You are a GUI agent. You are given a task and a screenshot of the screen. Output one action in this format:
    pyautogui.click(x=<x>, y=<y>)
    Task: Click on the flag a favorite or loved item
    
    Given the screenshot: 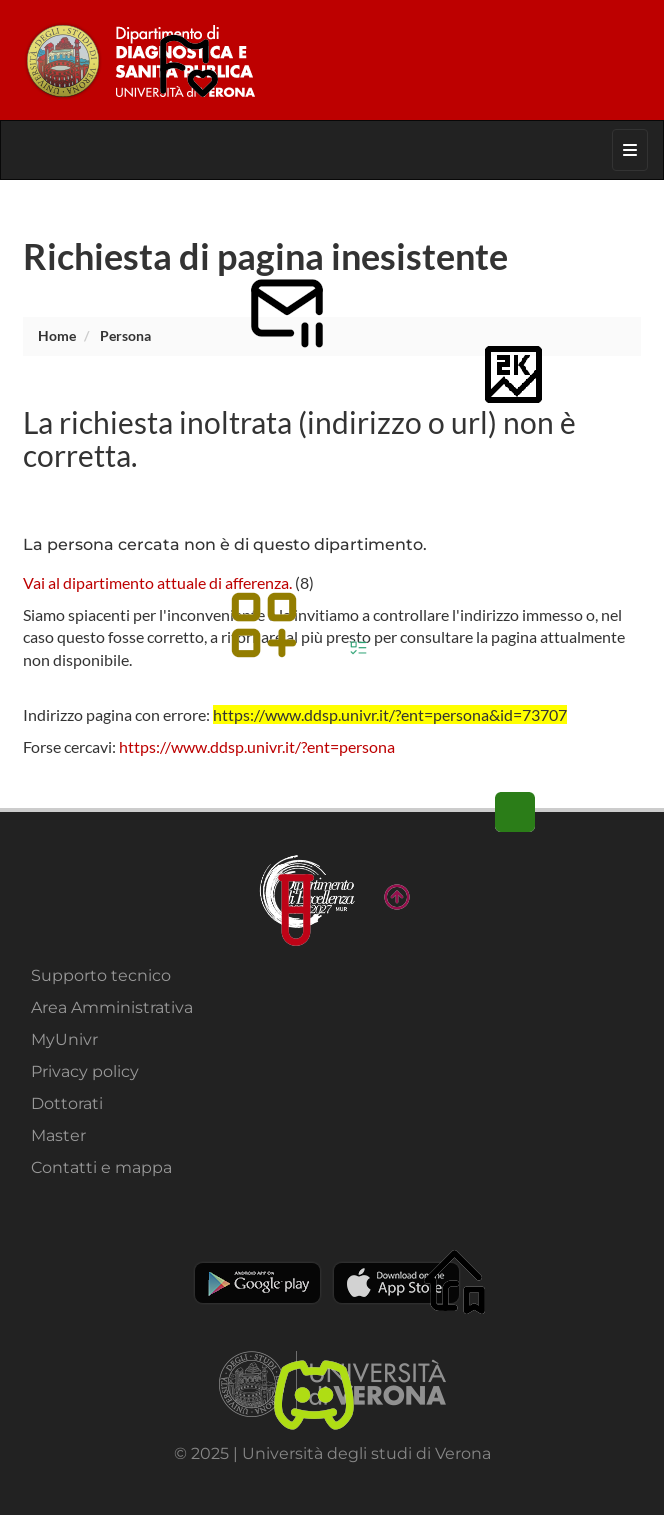 What is the action you would take?
    pyautogui.click(x=184, y=63)
    